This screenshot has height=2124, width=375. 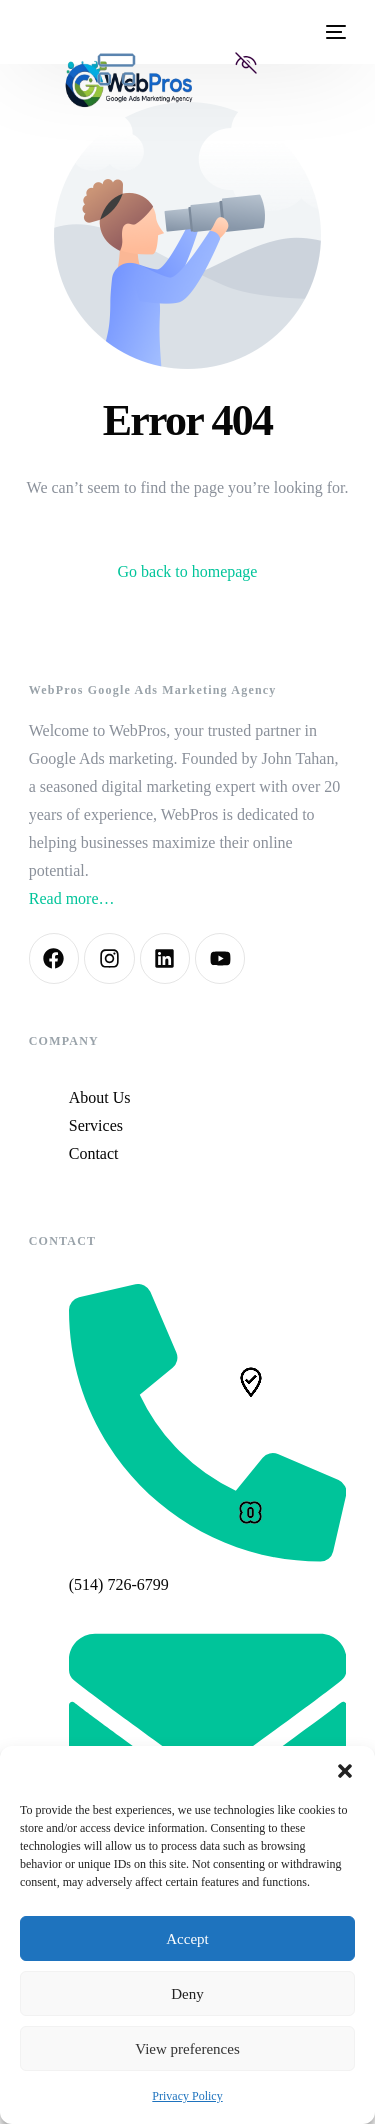 What do you see at coordinates (250, 1512) in the screenshot?
I see `open the Amie calendar app` at bounding box center [250, 1512].